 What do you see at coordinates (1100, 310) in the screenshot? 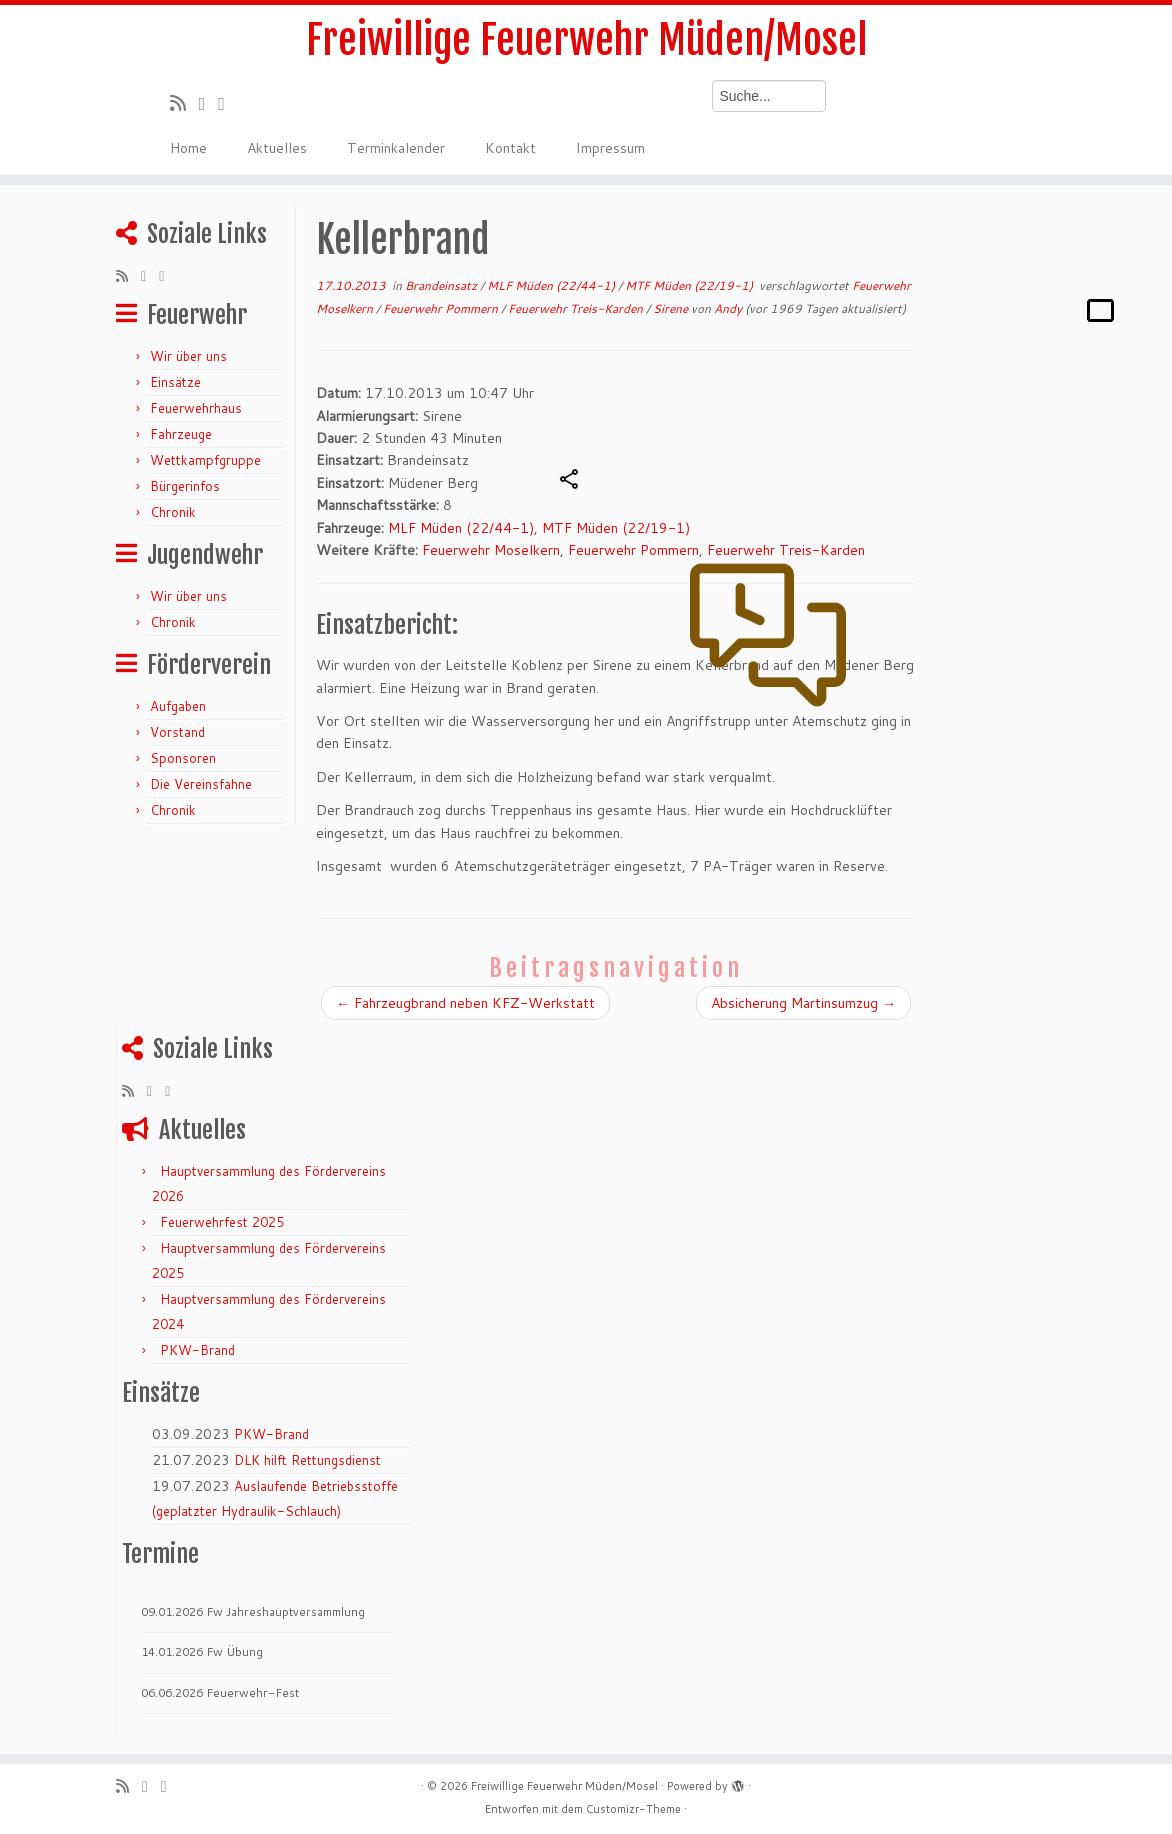
I see `crop image to 3:2 aspect ratio` at bounding box center [1100, 310].